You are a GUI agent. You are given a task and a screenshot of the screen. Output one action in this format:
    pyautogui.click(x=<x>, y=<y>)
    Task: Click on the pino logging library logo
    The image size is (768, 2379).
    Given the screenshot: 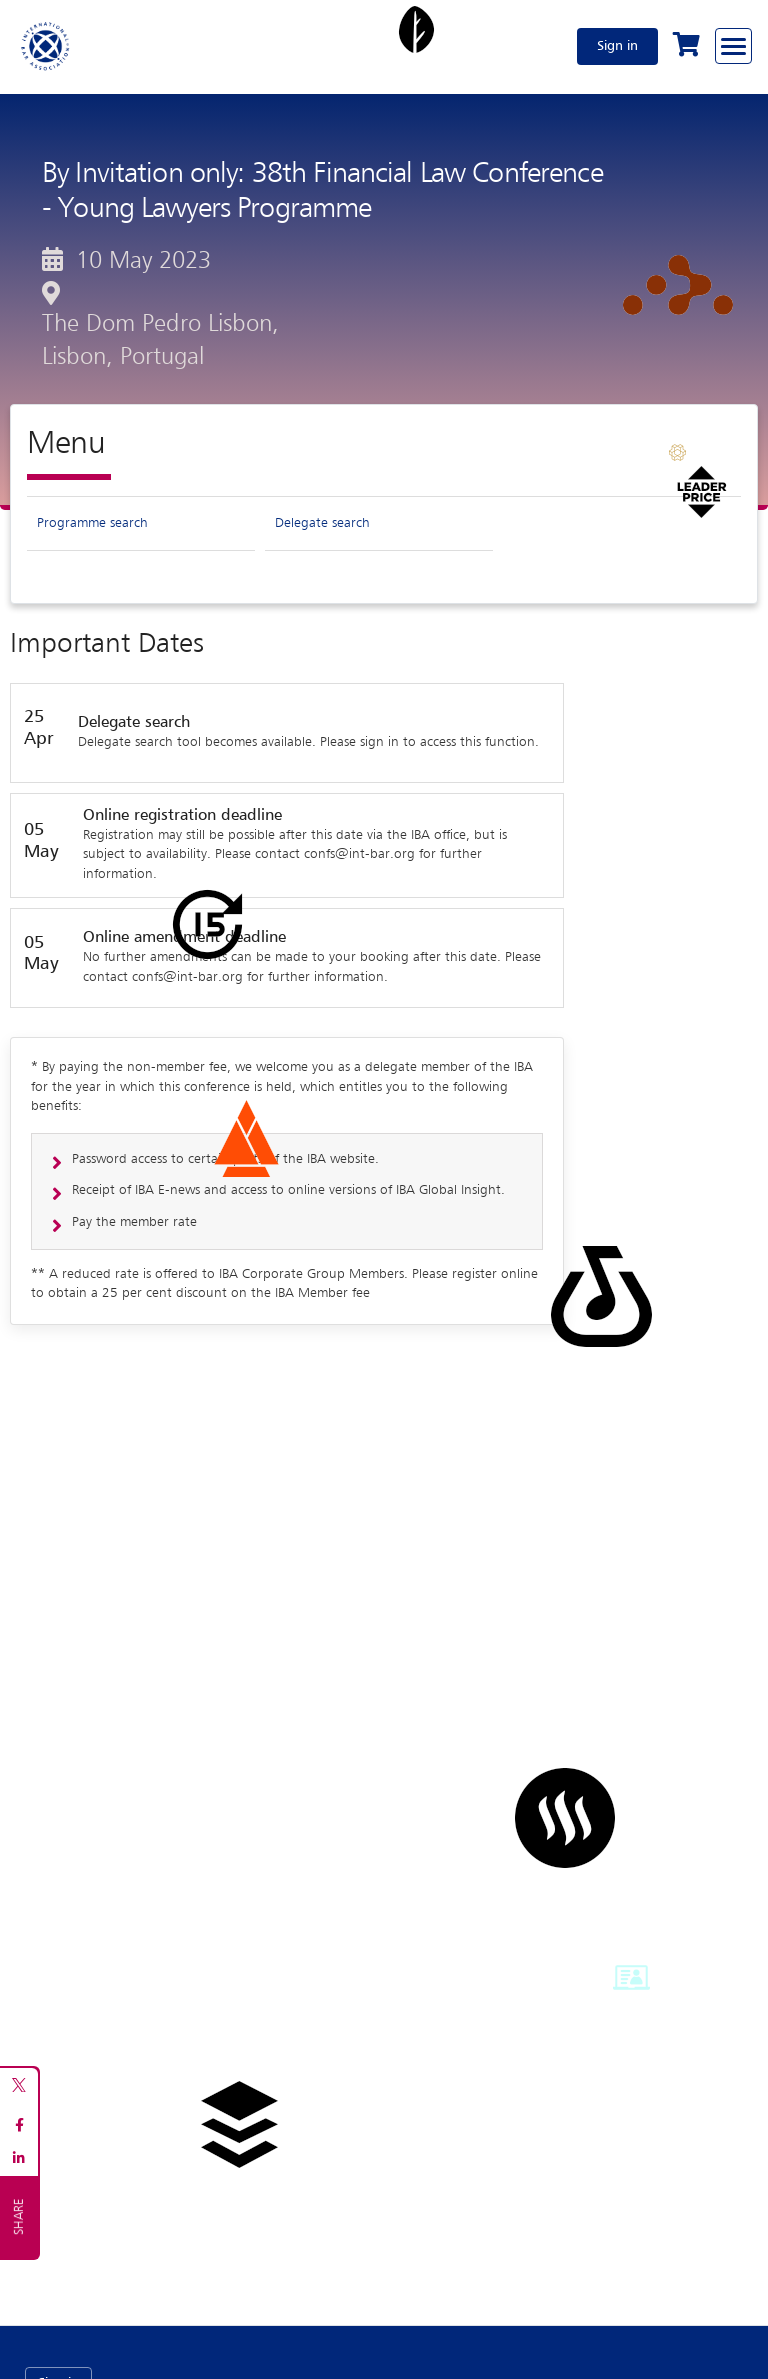 What is the action you would take?
    pyautogui.click(x=246, y=1138)
    